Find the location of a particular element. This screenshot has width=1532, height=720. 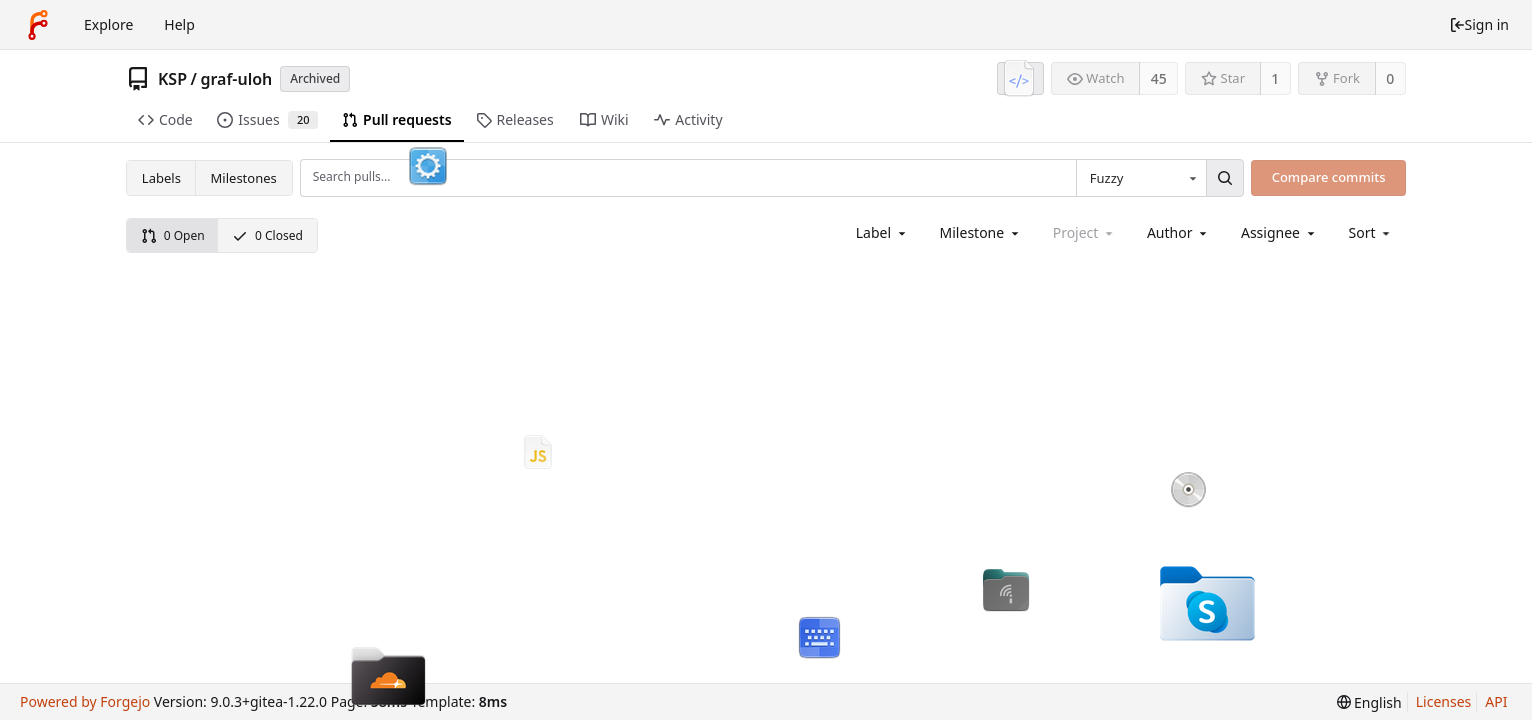

an HTML or web page file is located at coordinates (1019, 78).